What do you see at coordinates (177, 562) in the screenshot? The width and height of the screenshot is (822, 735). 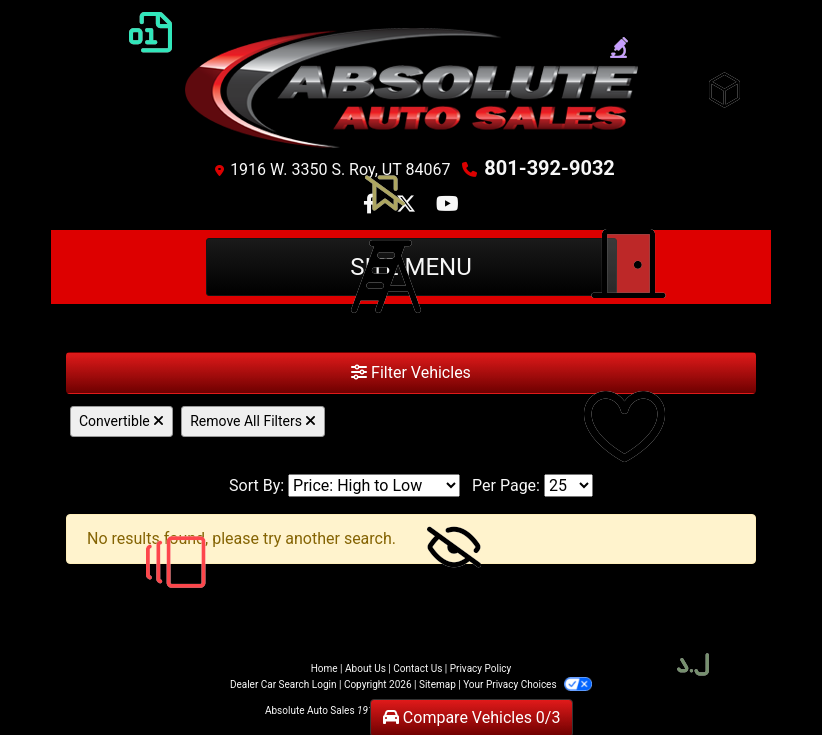 I see `view version history` at bounding box center [177, 562].